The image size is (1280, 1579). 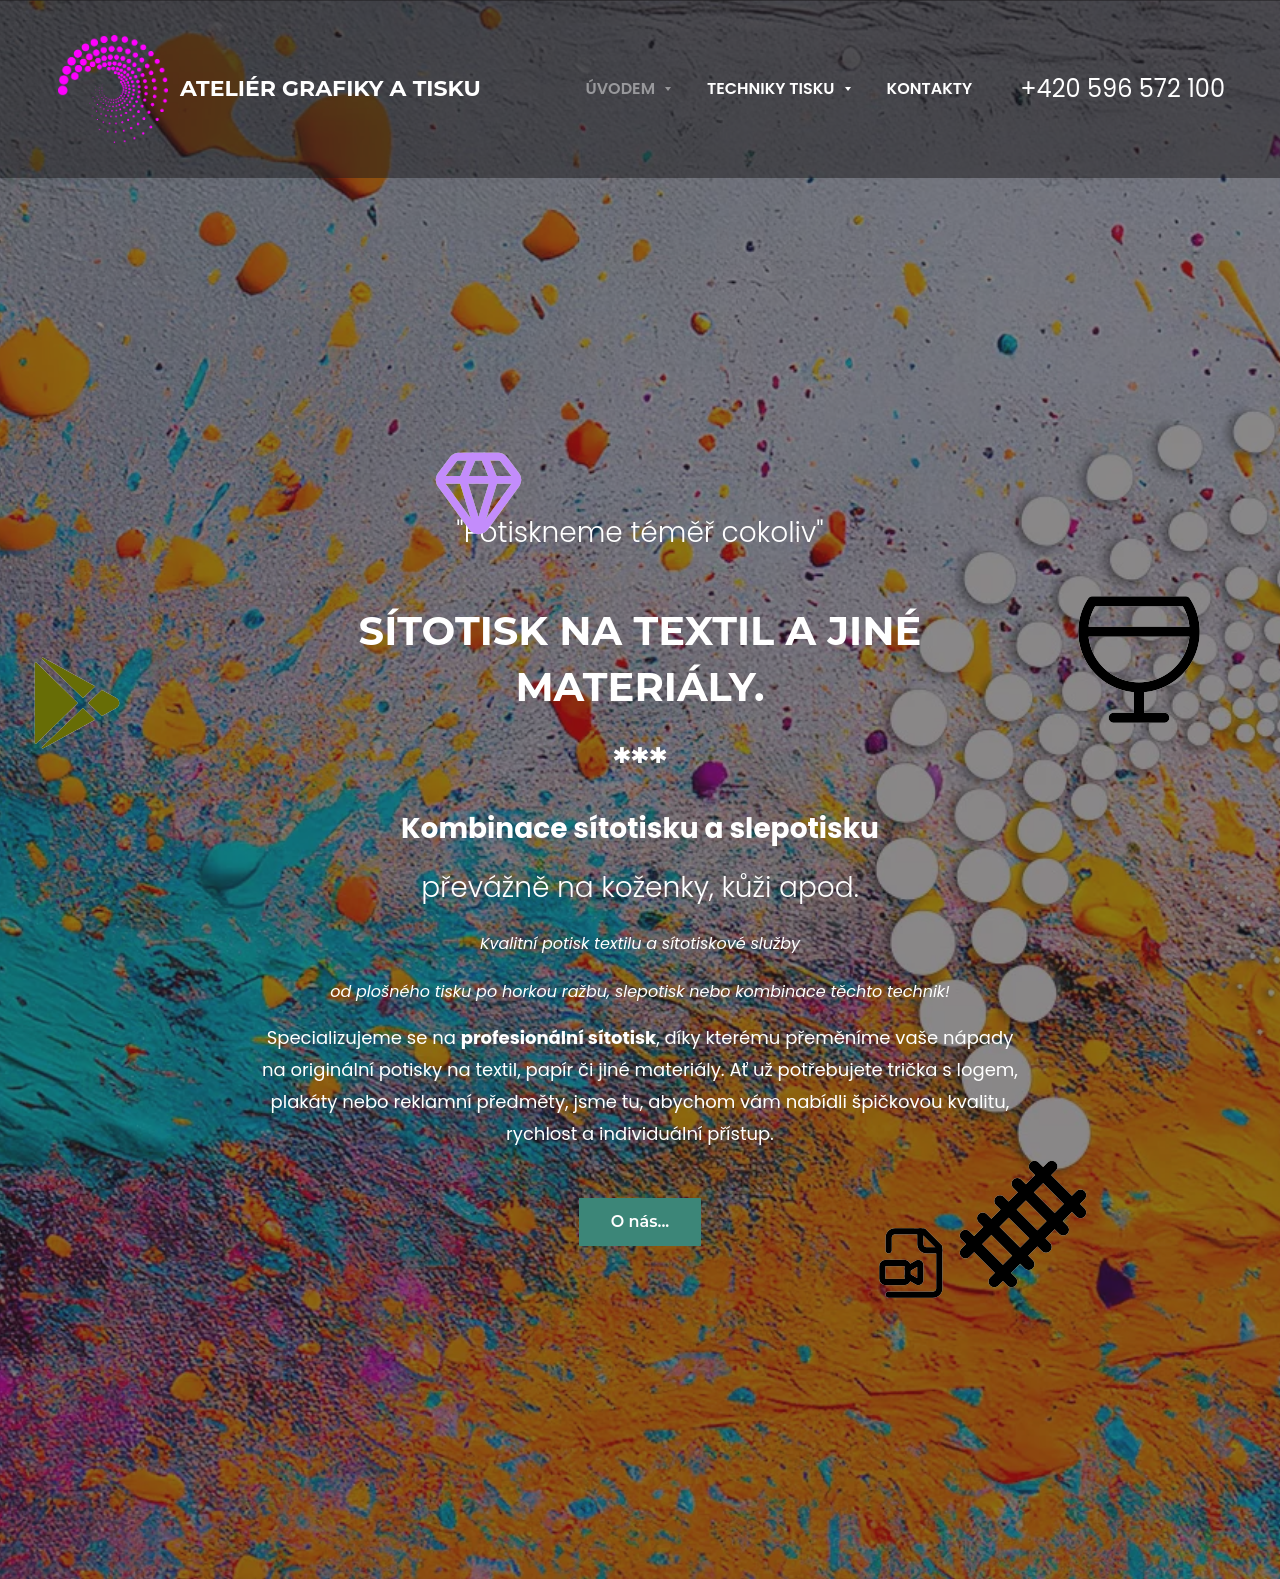 What do you see at coordinates (478, 491) in the screenshot?
I see `indicates premium or pro membership status` at bounding box center [478, 491].